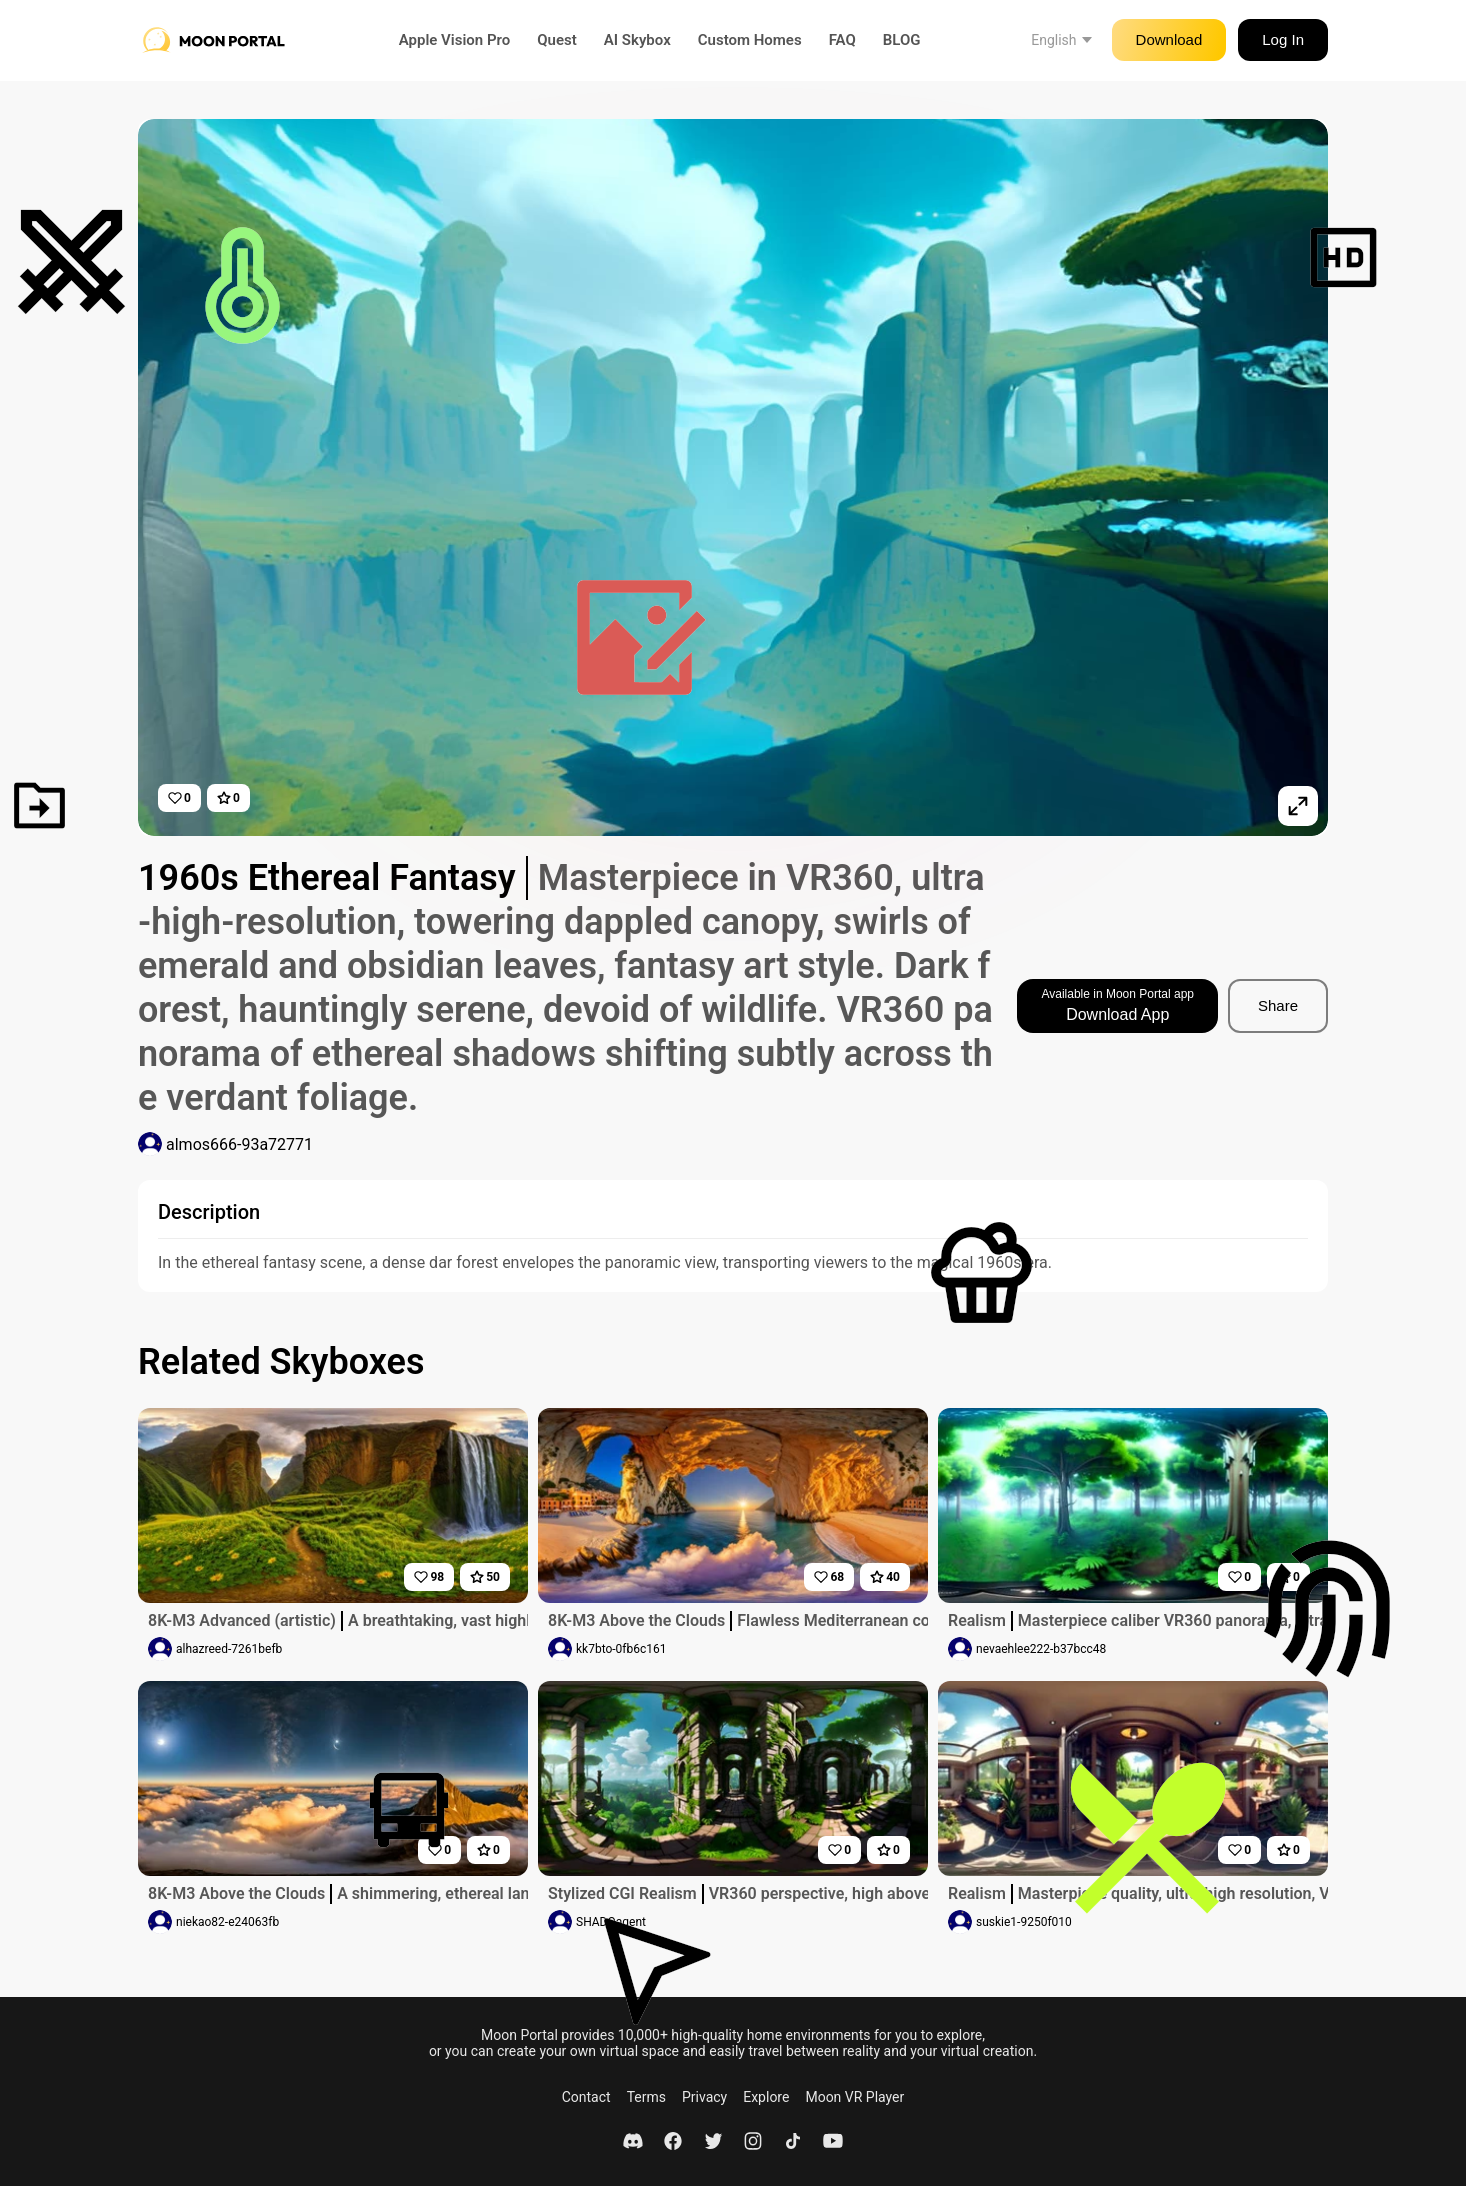 The image size is (1466, 2186). What do you see at coordinates (1147, 1833) in the screenshot?
I see `find nearby restaurants` at bounding box center [1147, 1833].